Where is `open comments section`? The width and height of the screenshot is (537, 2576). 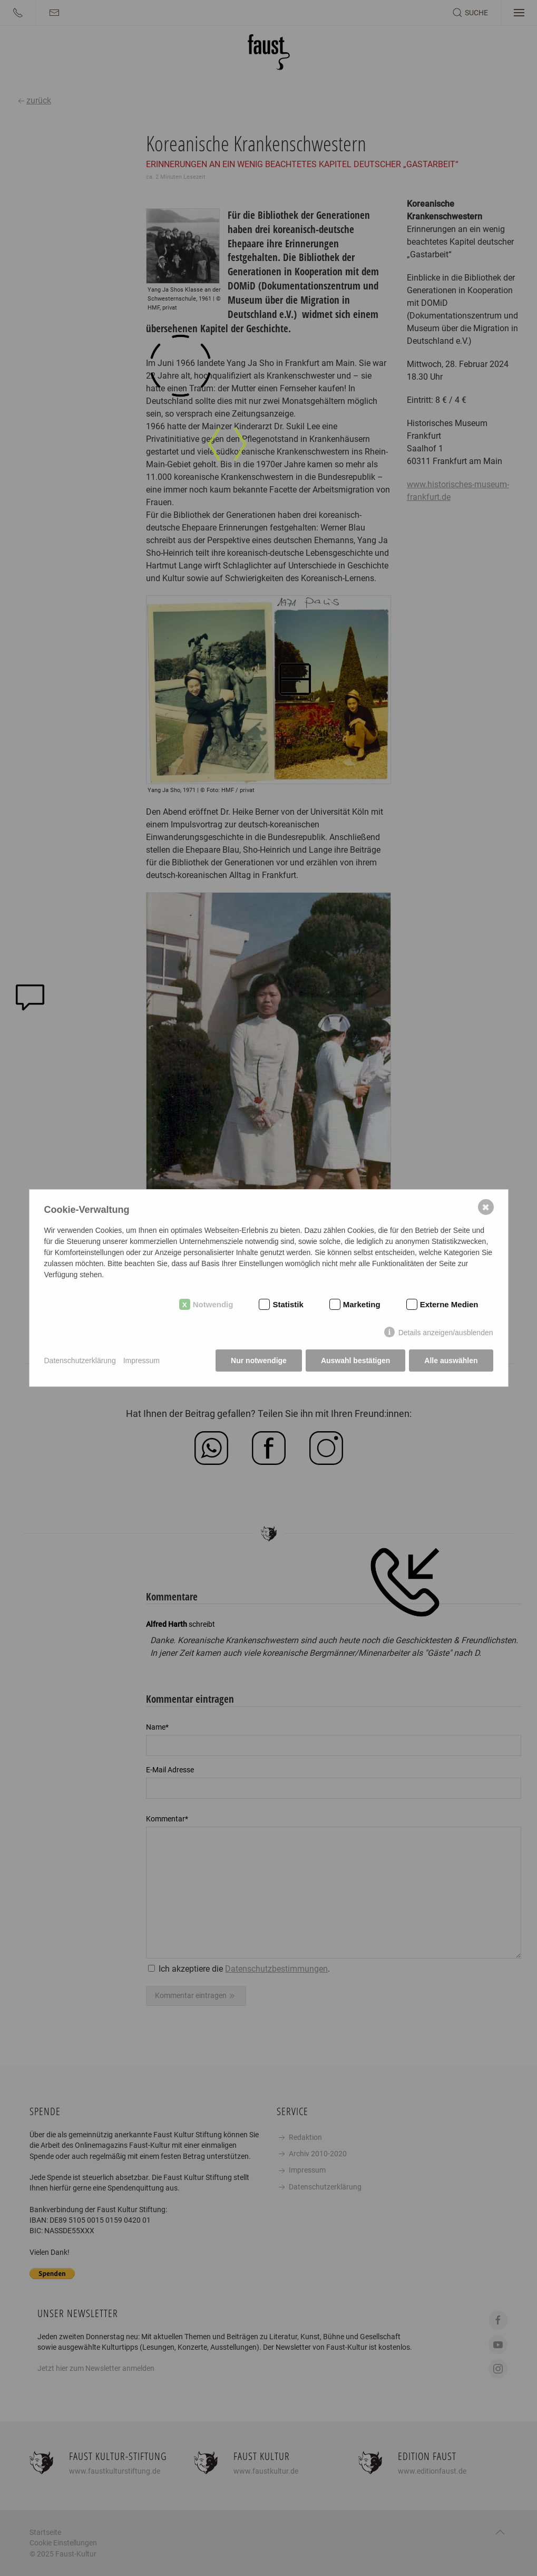 open comments section is located at coordinates (30, 997).